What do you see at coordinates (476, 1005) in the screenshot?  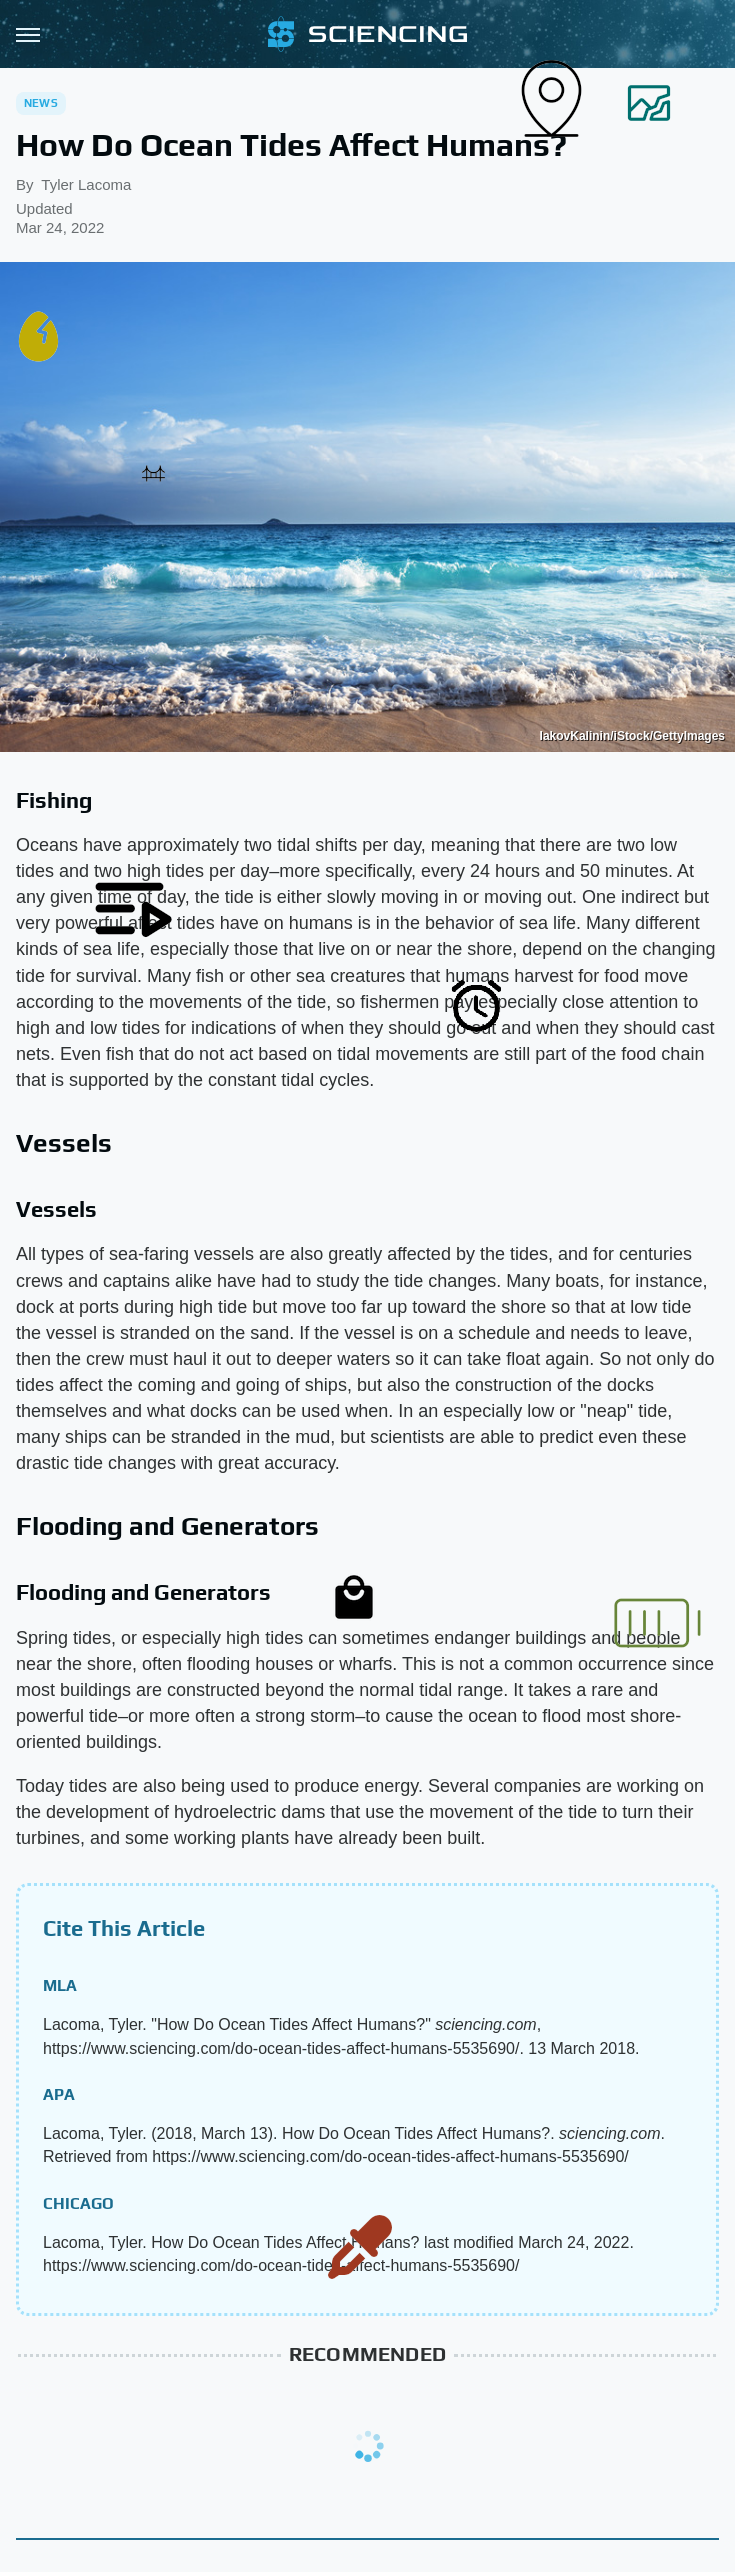 I see `access your alarms` at bounding box center [476, 1005].